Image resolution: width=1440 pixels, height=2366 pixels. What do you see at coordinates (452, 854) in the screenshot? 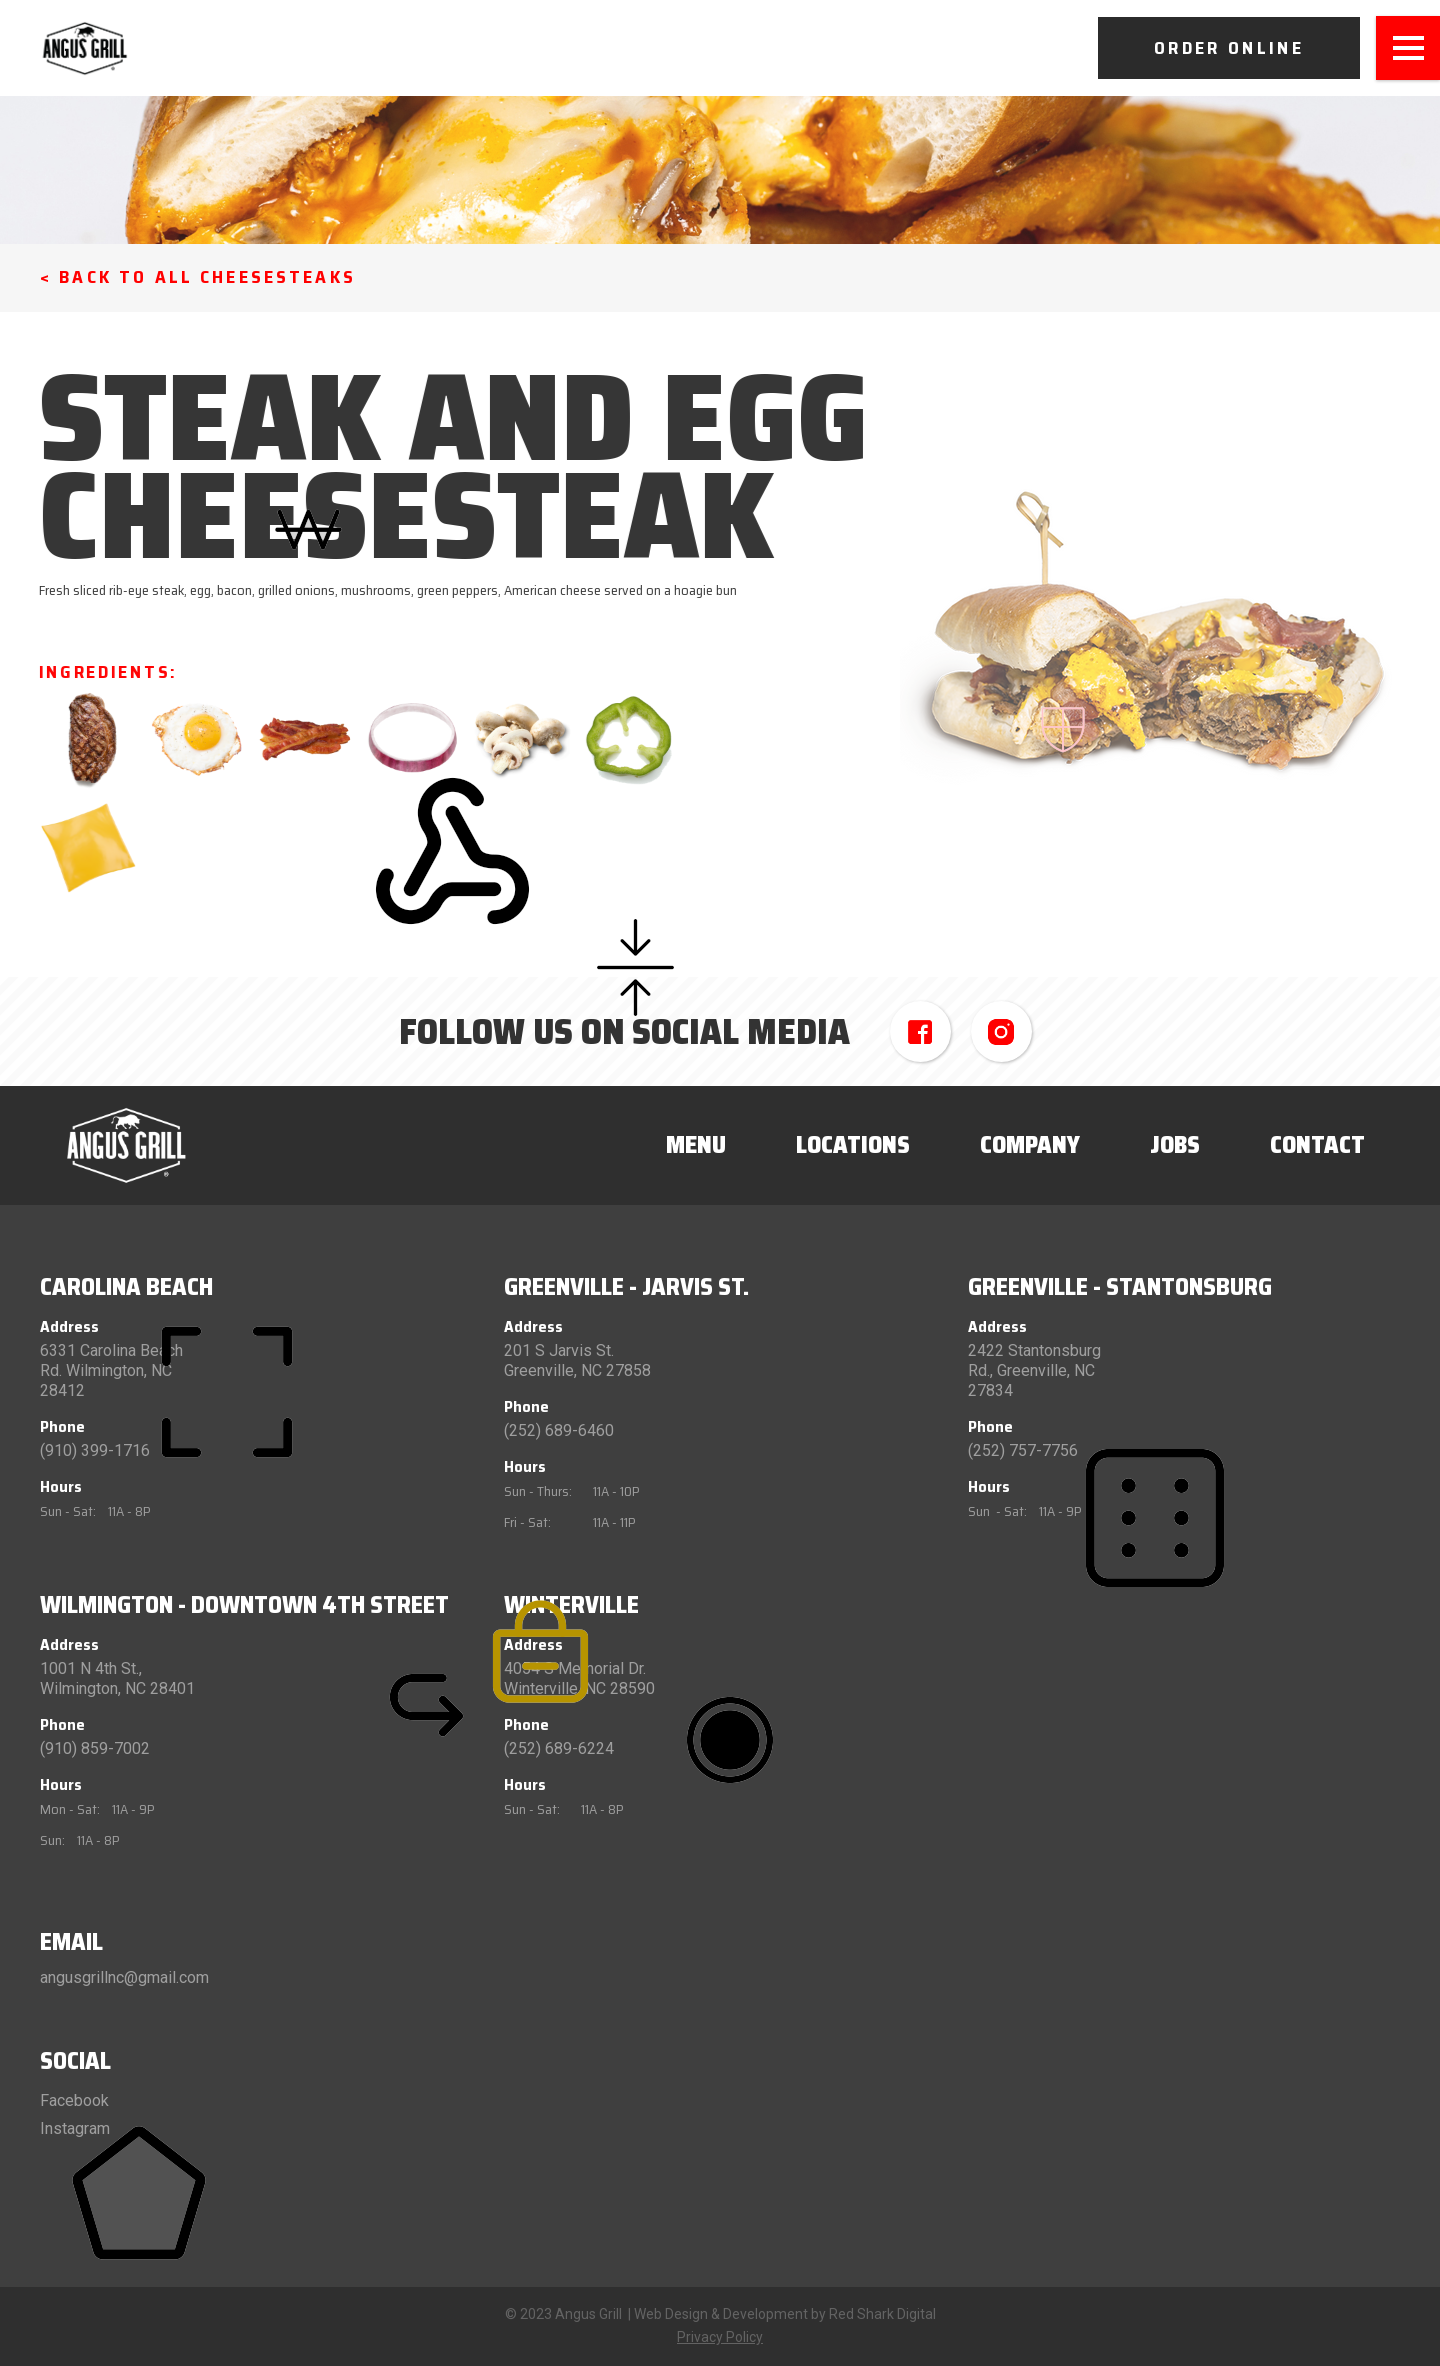
I see `configure webhook integrations` at bounding box center [452, 854].